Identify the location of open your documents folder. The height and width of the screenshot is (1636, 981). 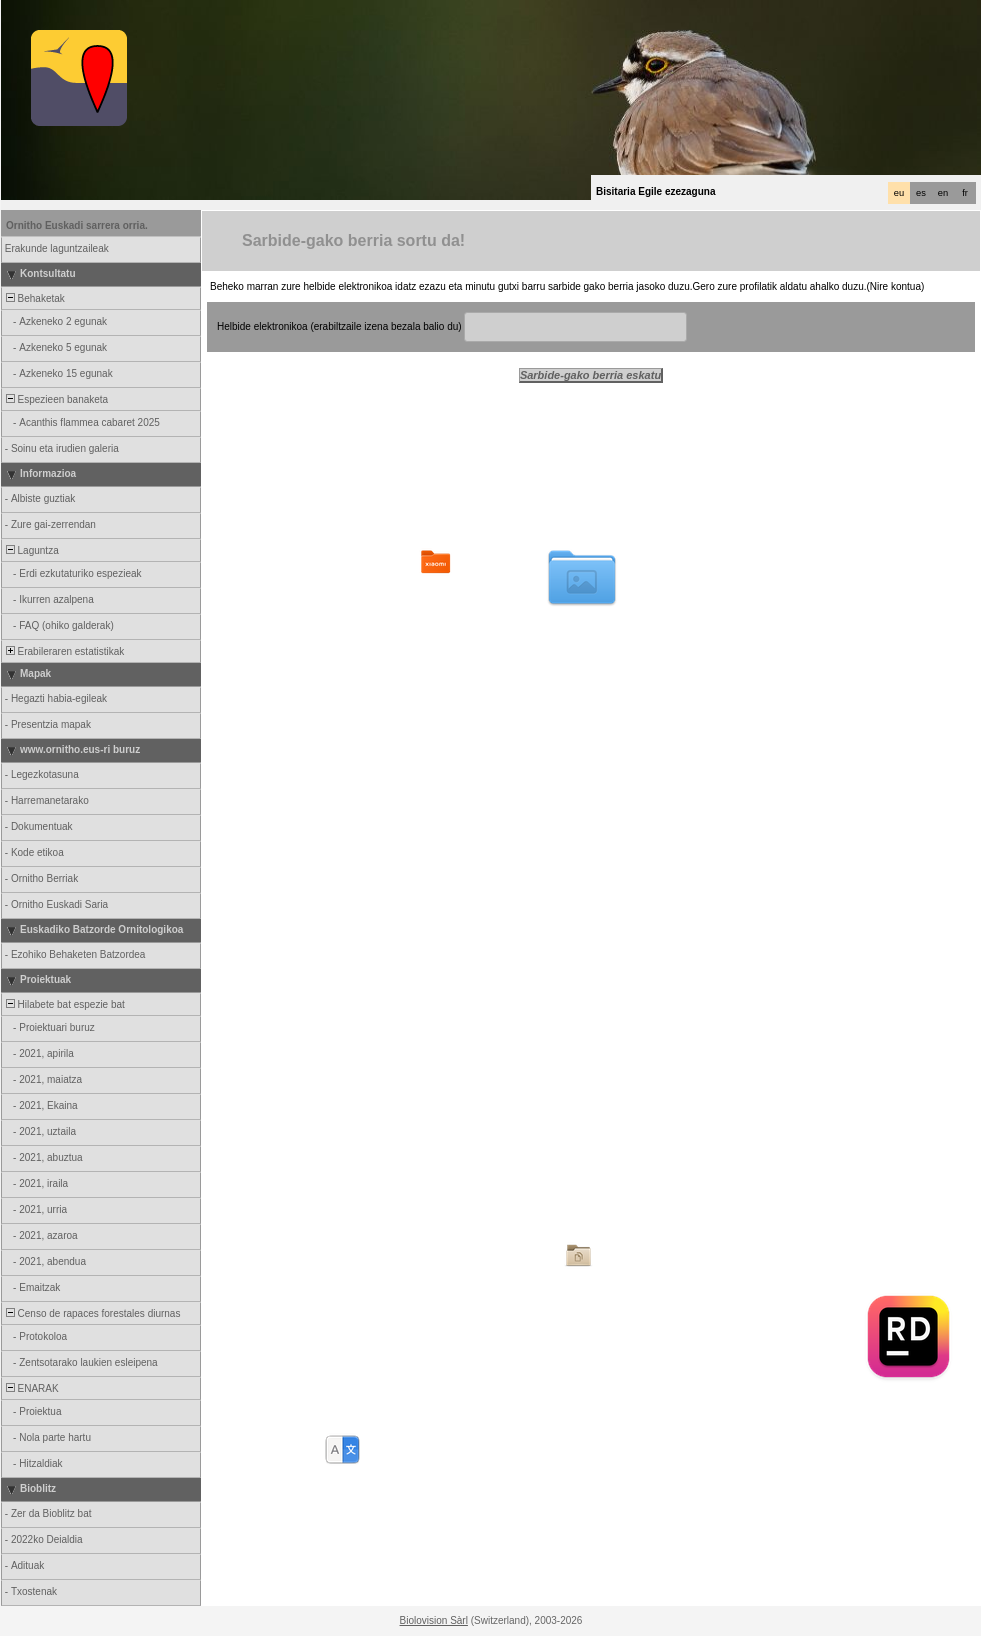
(578, 1256).